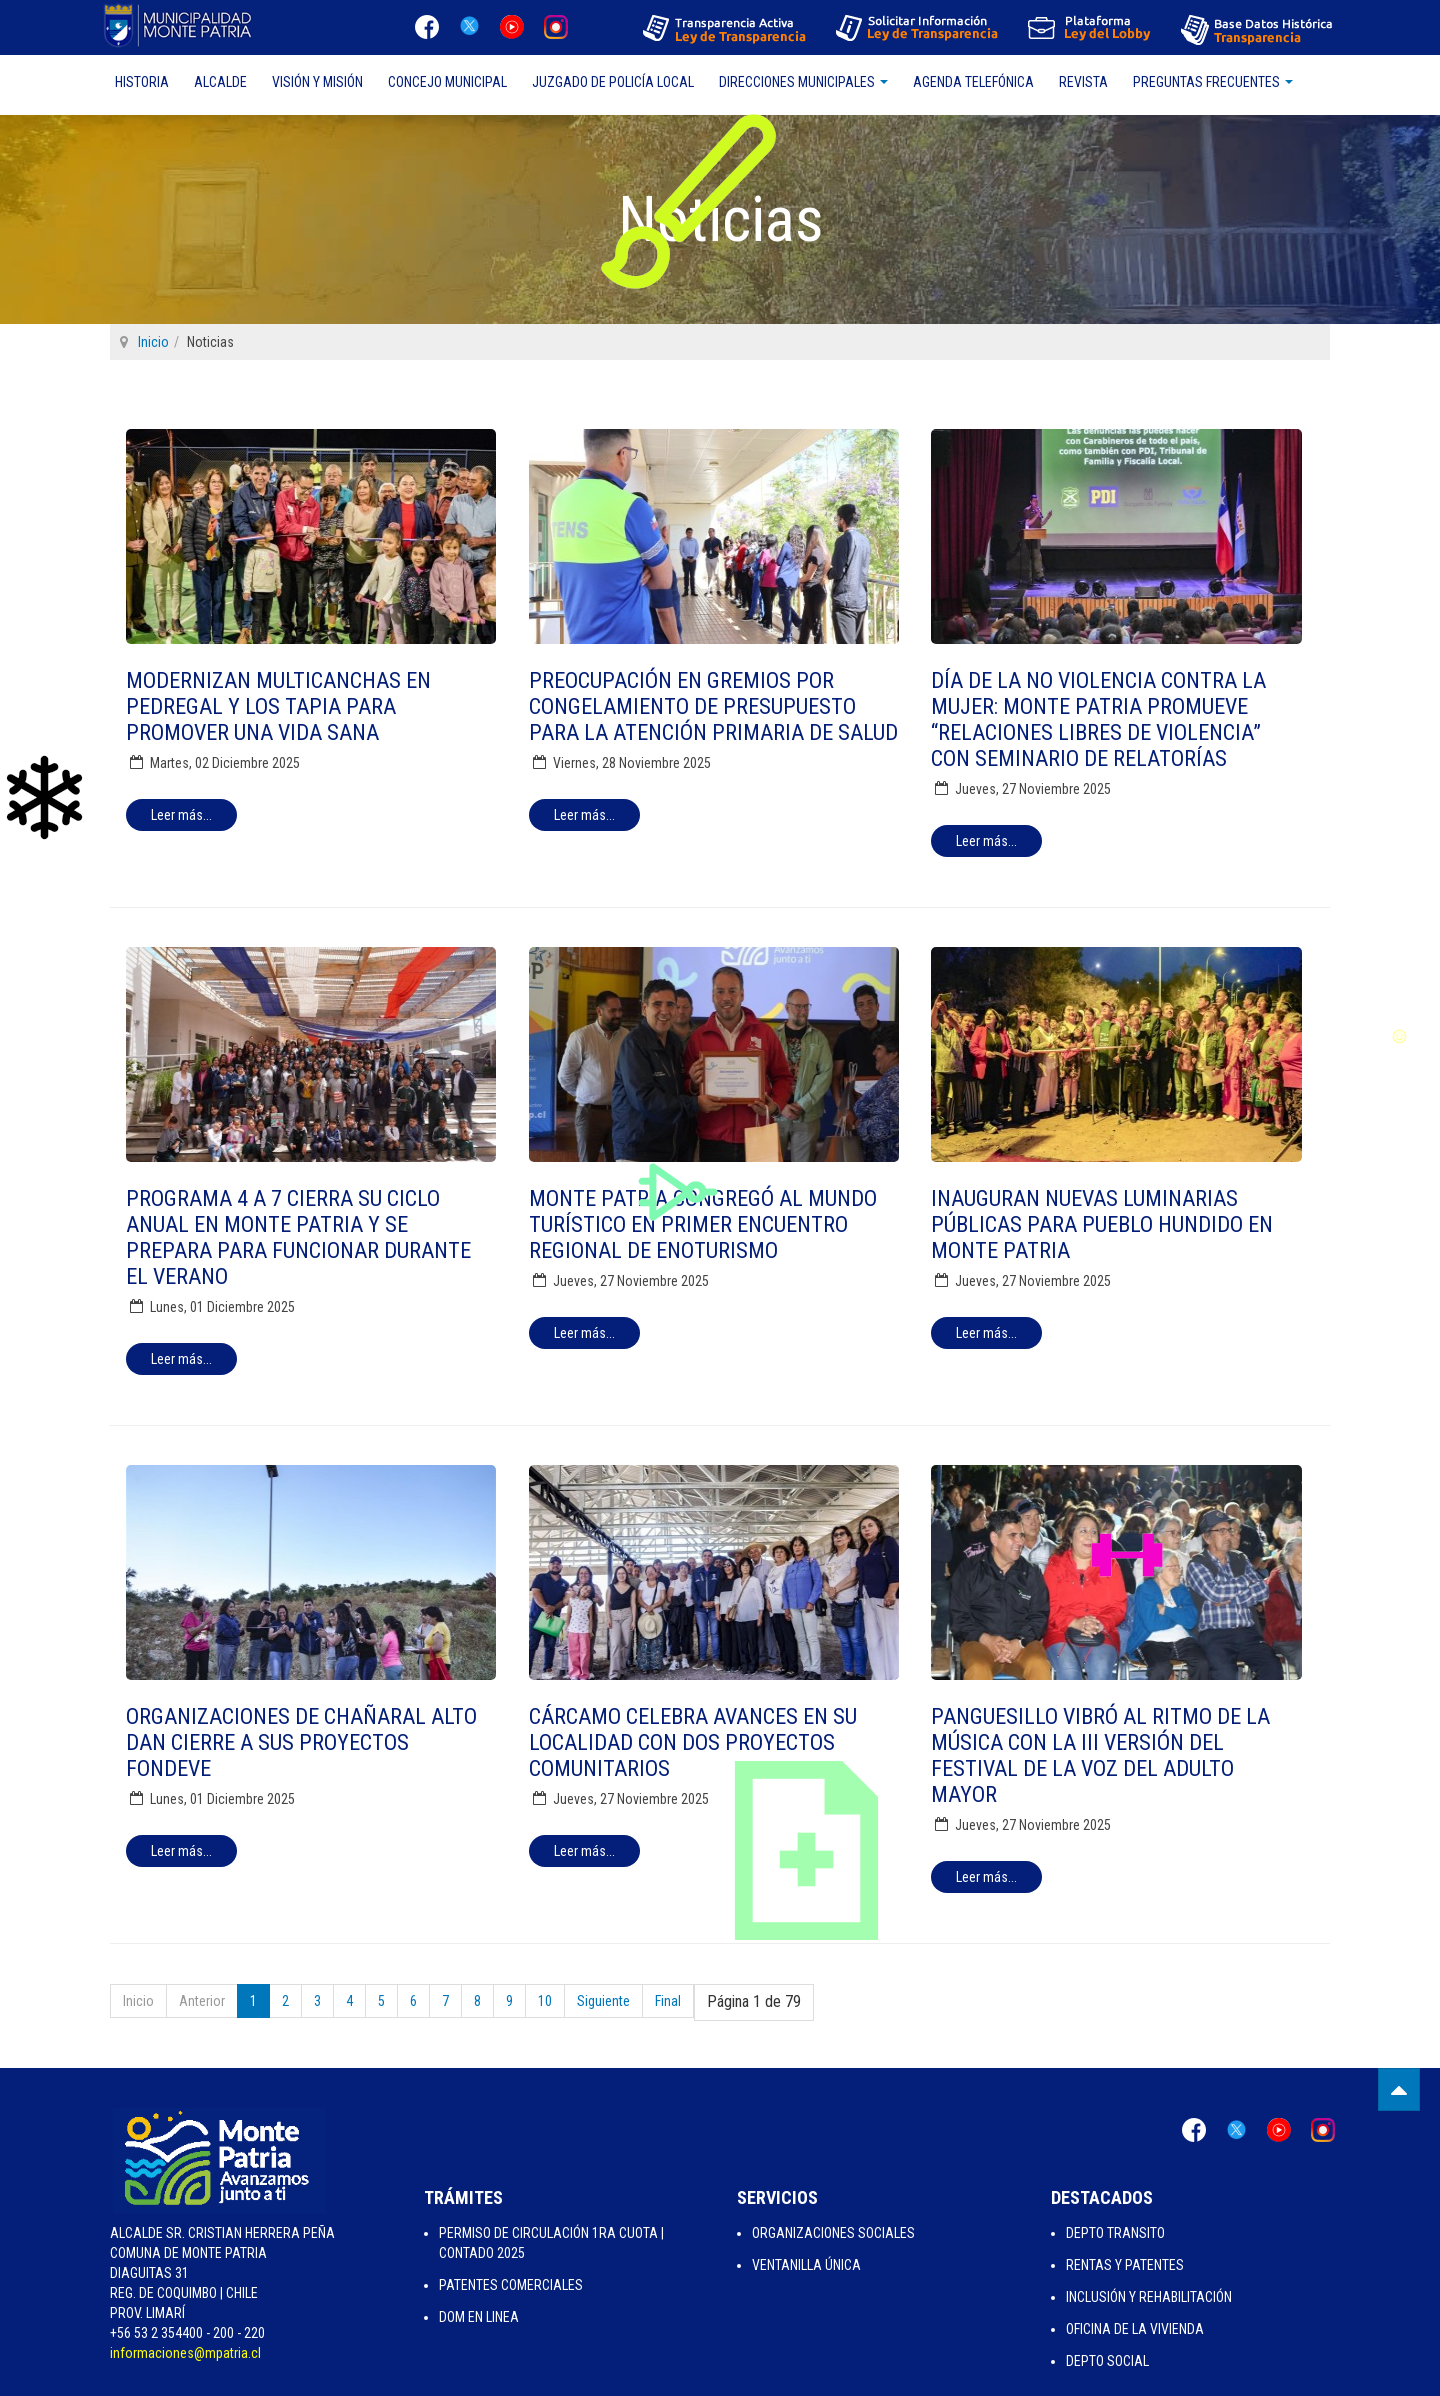 Image resolution: width=1440 pixels, height=2396 pixels. What do you see at coordinates (806, 1850) in the screenshot?
I see `create a new document` at bounding box center [806, 1850].